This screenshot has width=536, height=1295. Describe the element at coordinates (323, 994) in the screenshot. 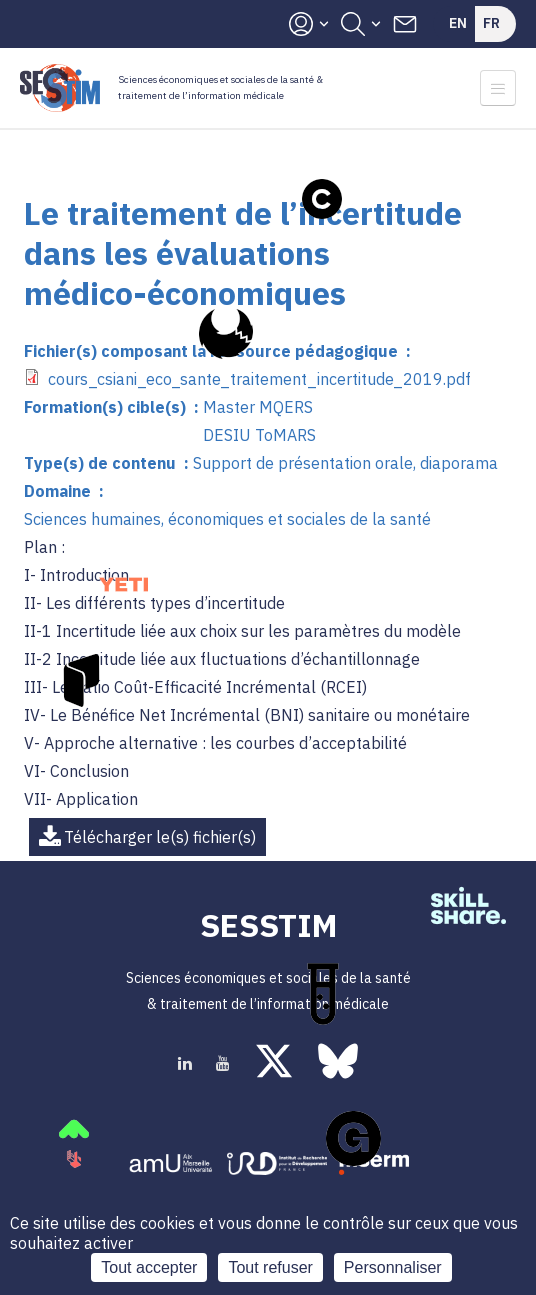

I see `access lab results or test data` at that location.